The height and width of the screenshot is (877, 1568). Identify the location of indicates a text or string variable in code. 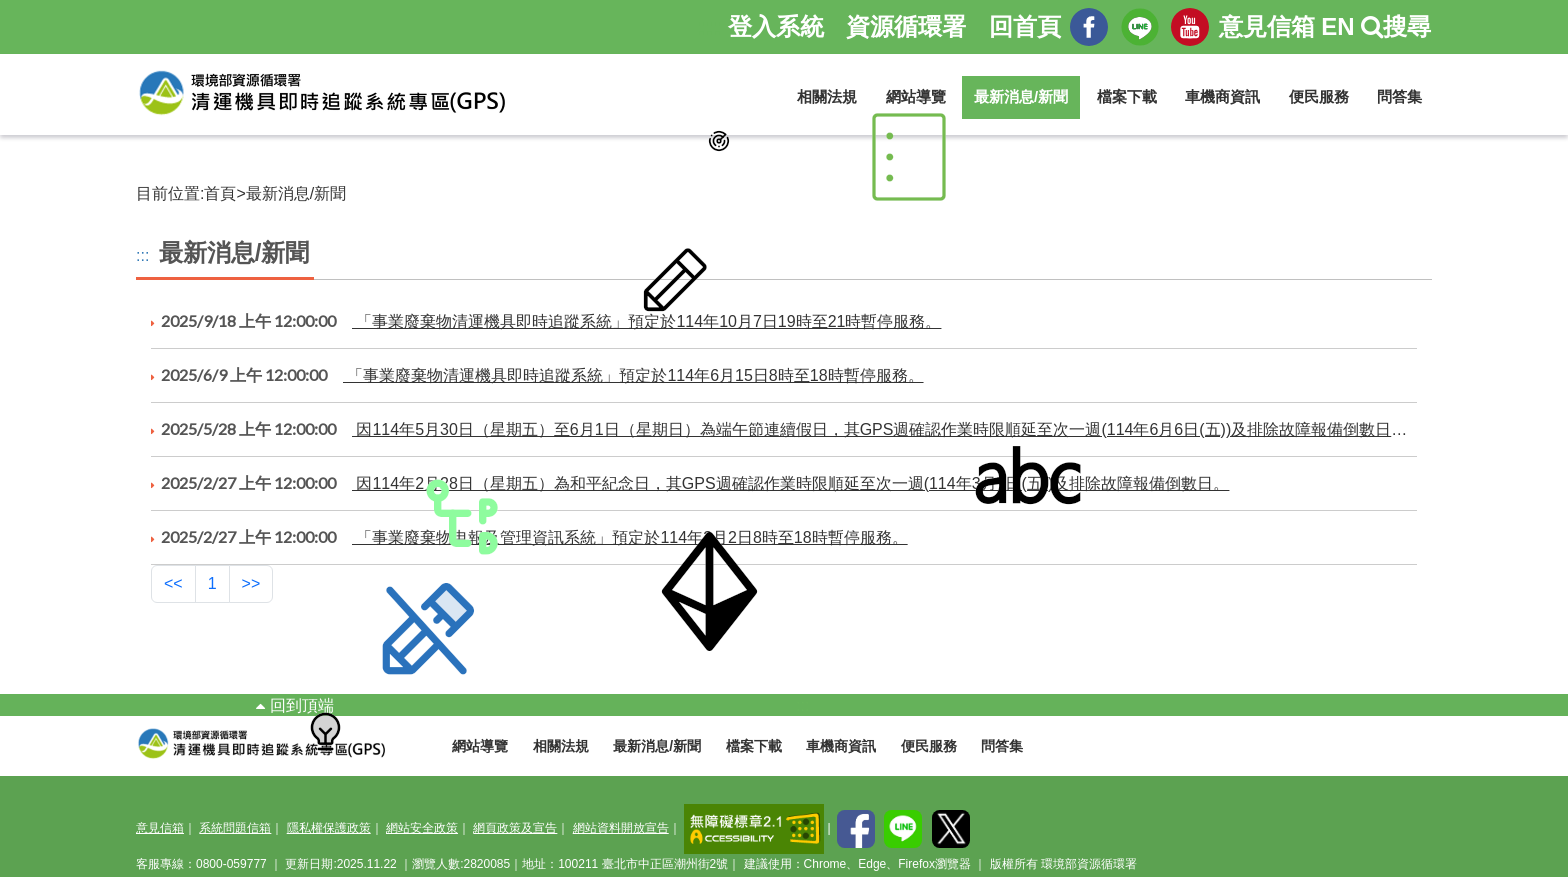
(1028, 480).